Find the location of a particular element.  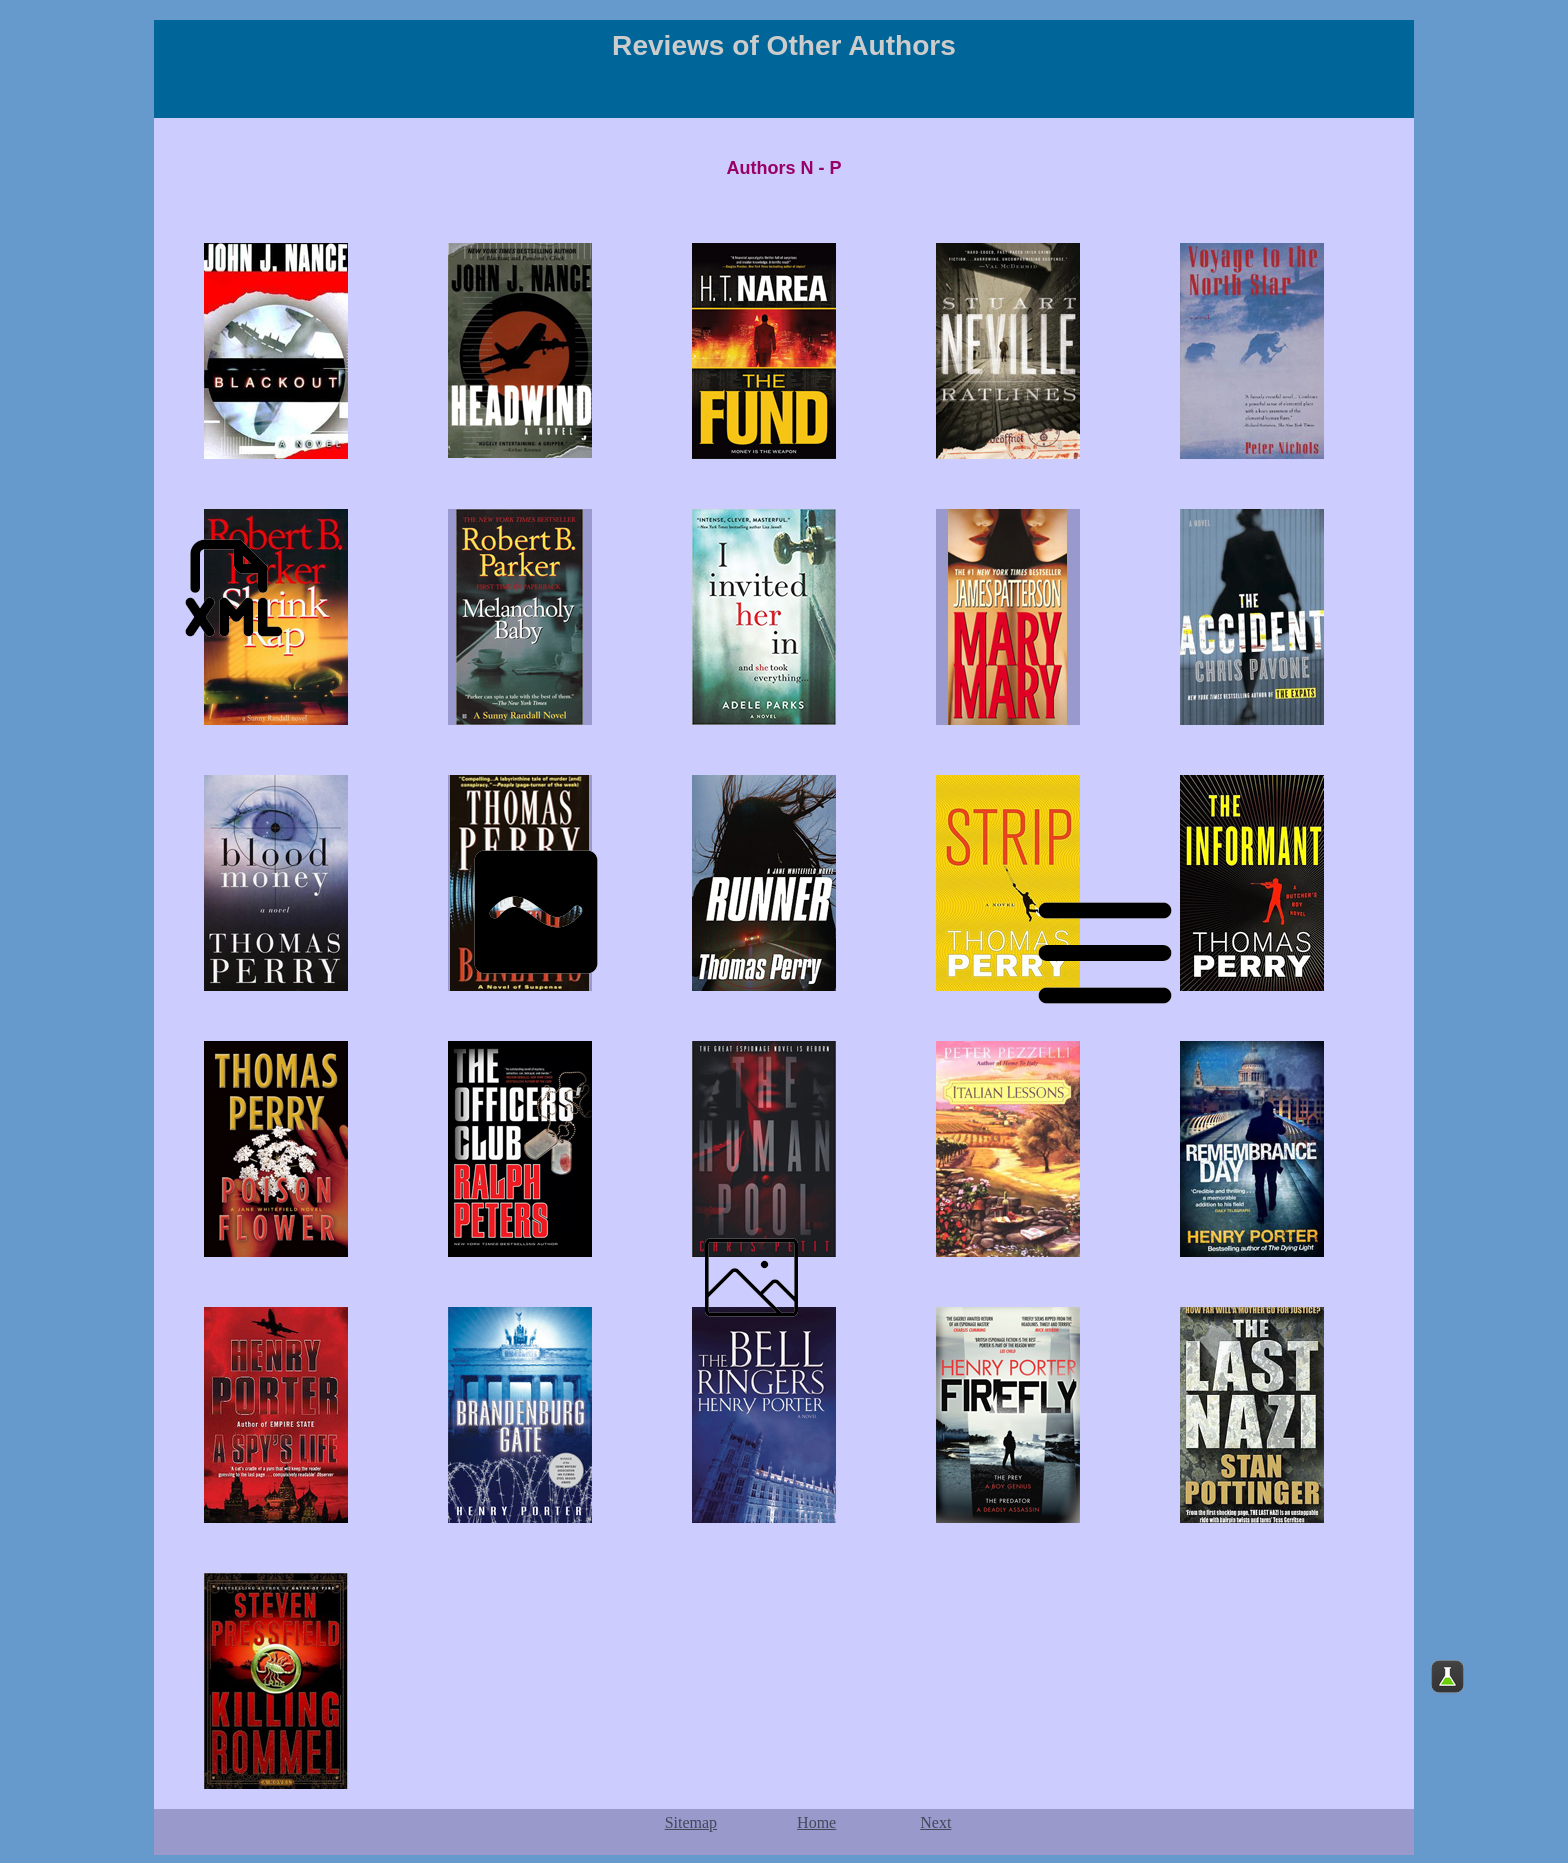

indicates approximate or similar value is located at coordinates (536, 912).